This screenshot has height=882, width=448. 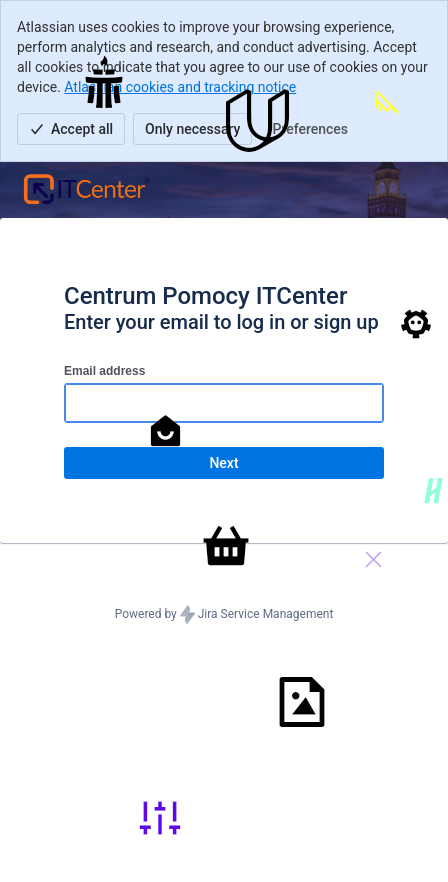 I want to click on visit Red Candle Games website or store page, so click(x=104, y=82).